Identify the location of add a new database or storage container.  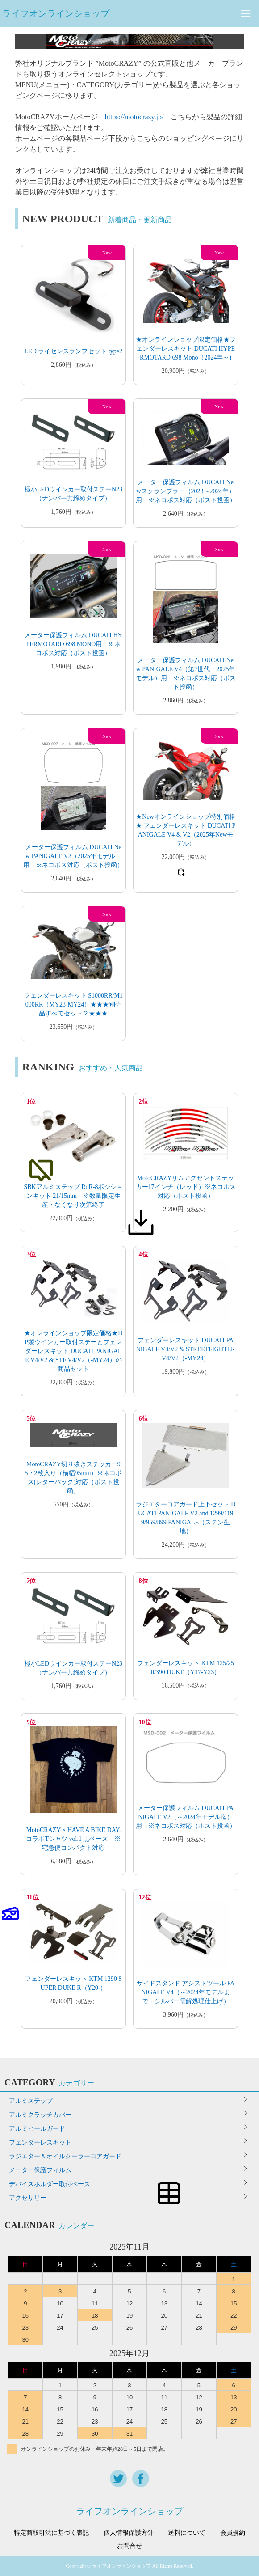
(181, 872).